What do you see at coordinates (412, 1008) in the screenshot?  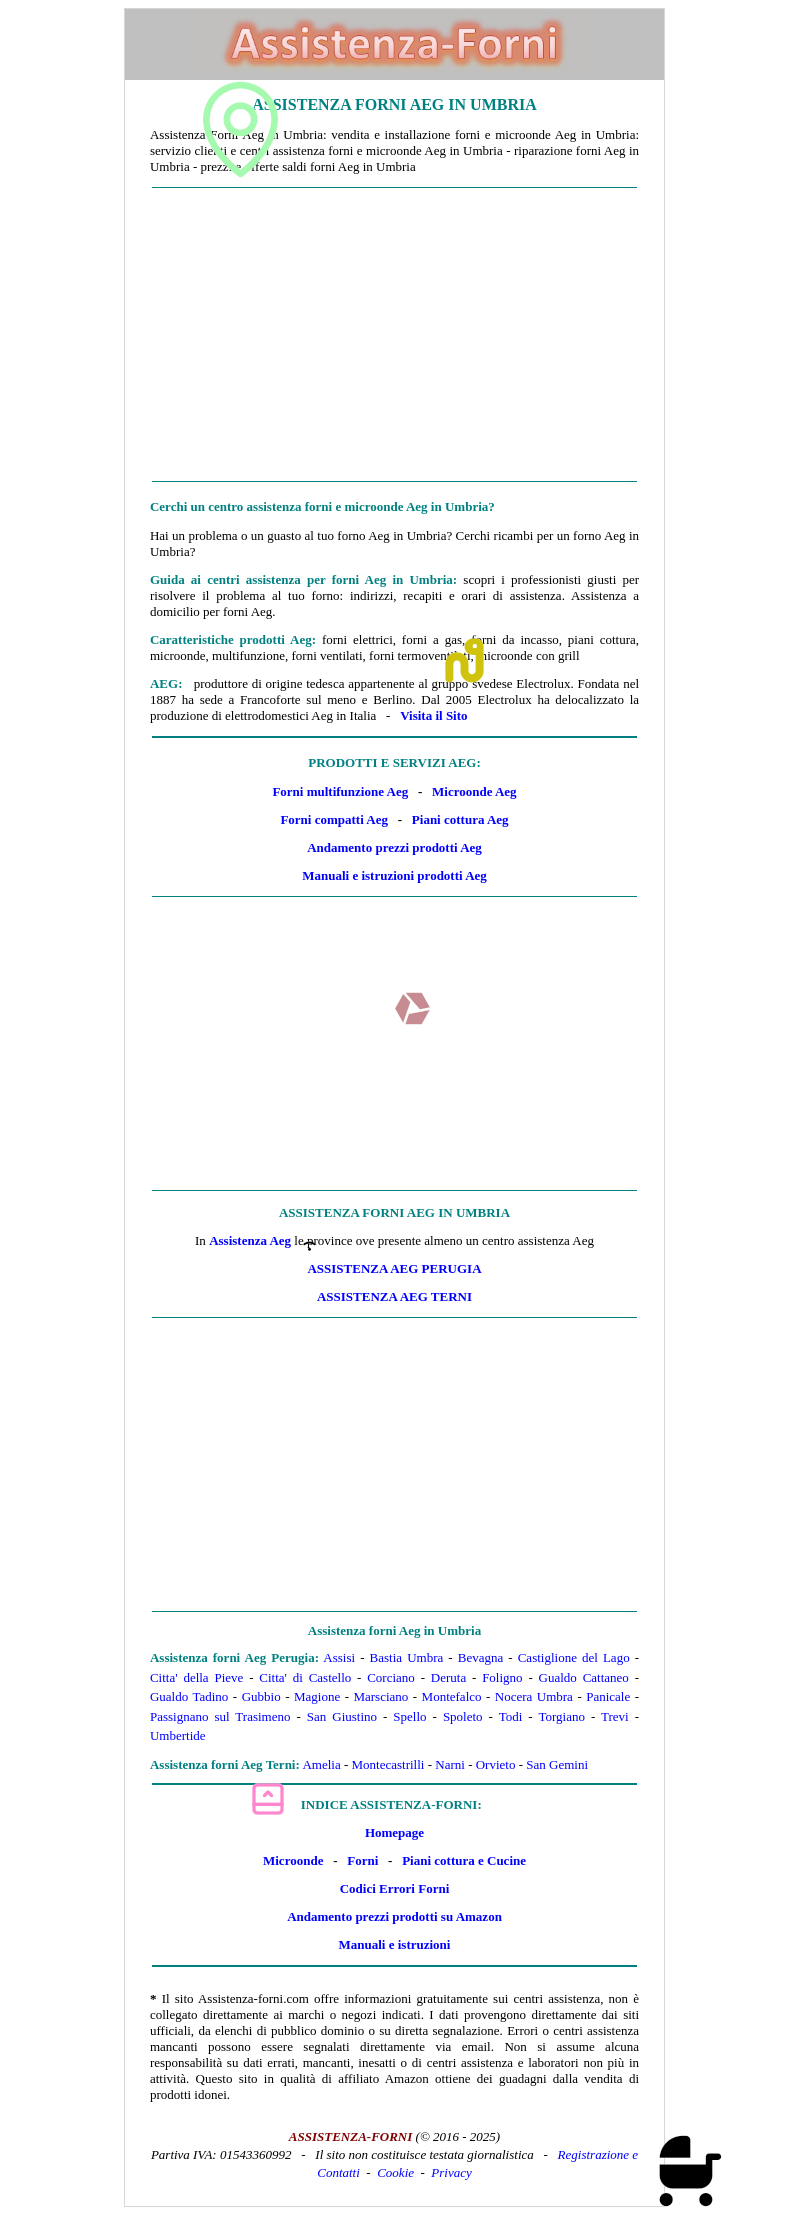 I see `InstaLOD brand logo` at bounding box center [412, 1008].